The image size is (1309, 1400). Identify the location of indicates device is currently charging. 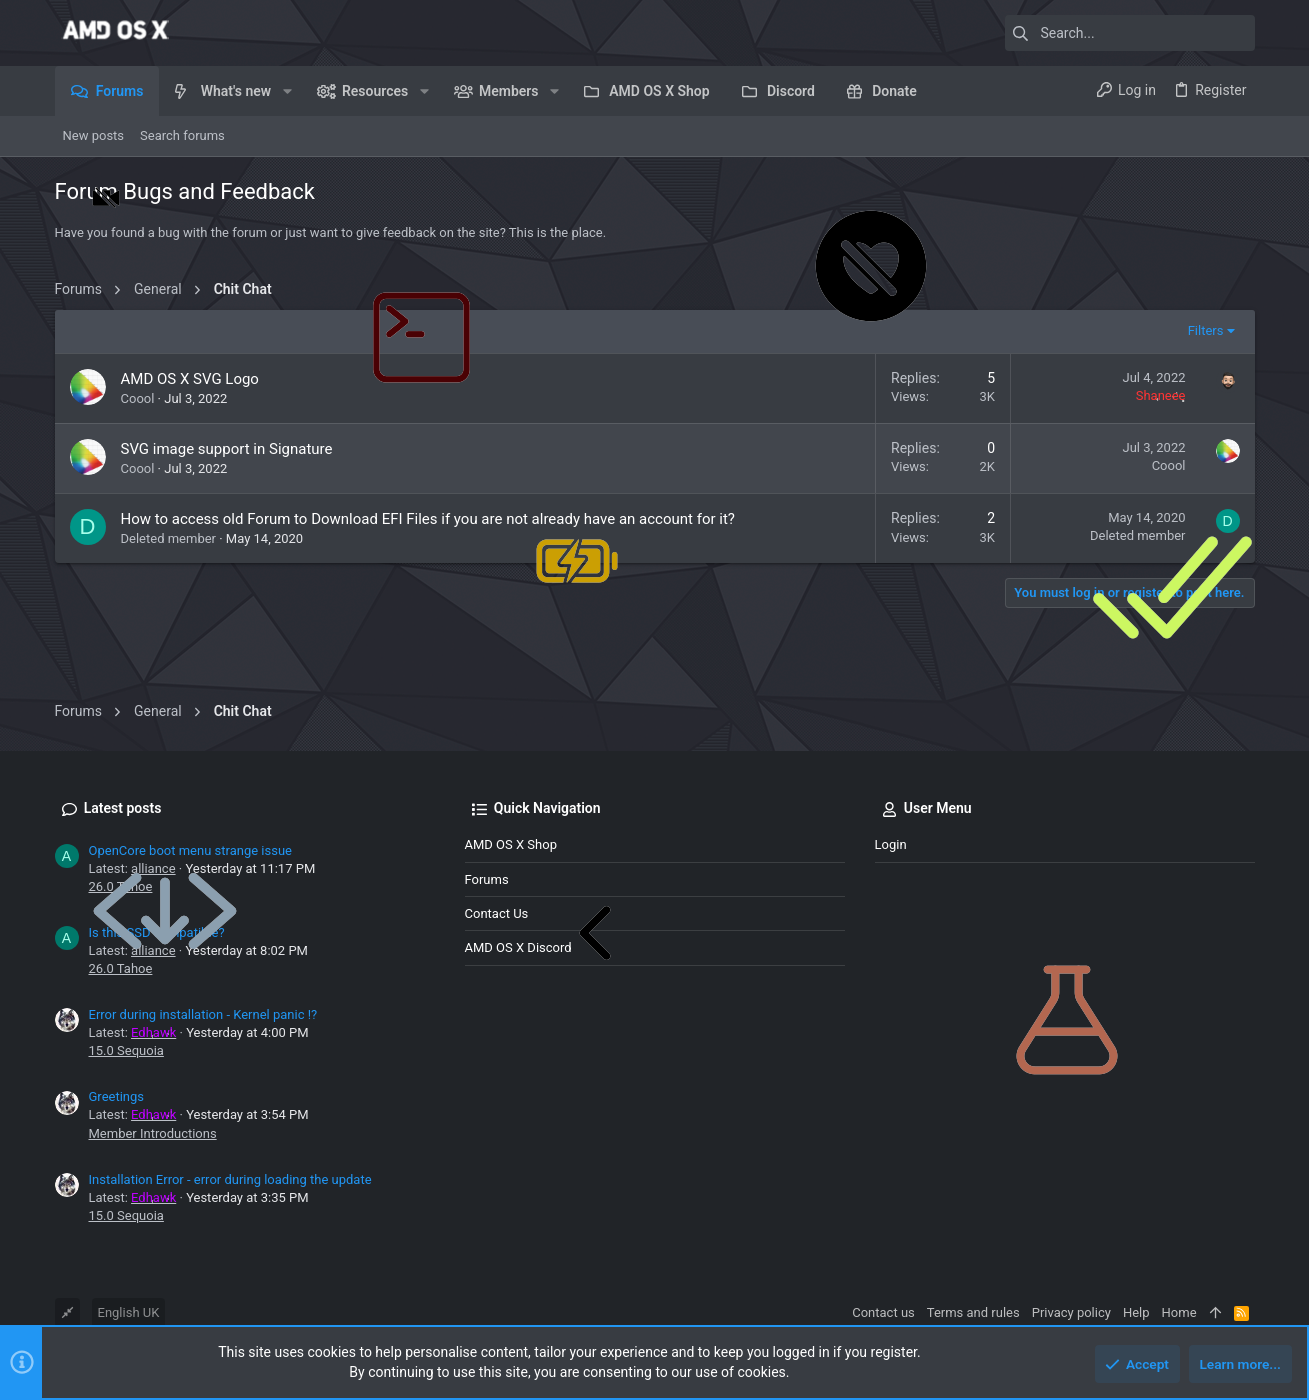
(577, 561).